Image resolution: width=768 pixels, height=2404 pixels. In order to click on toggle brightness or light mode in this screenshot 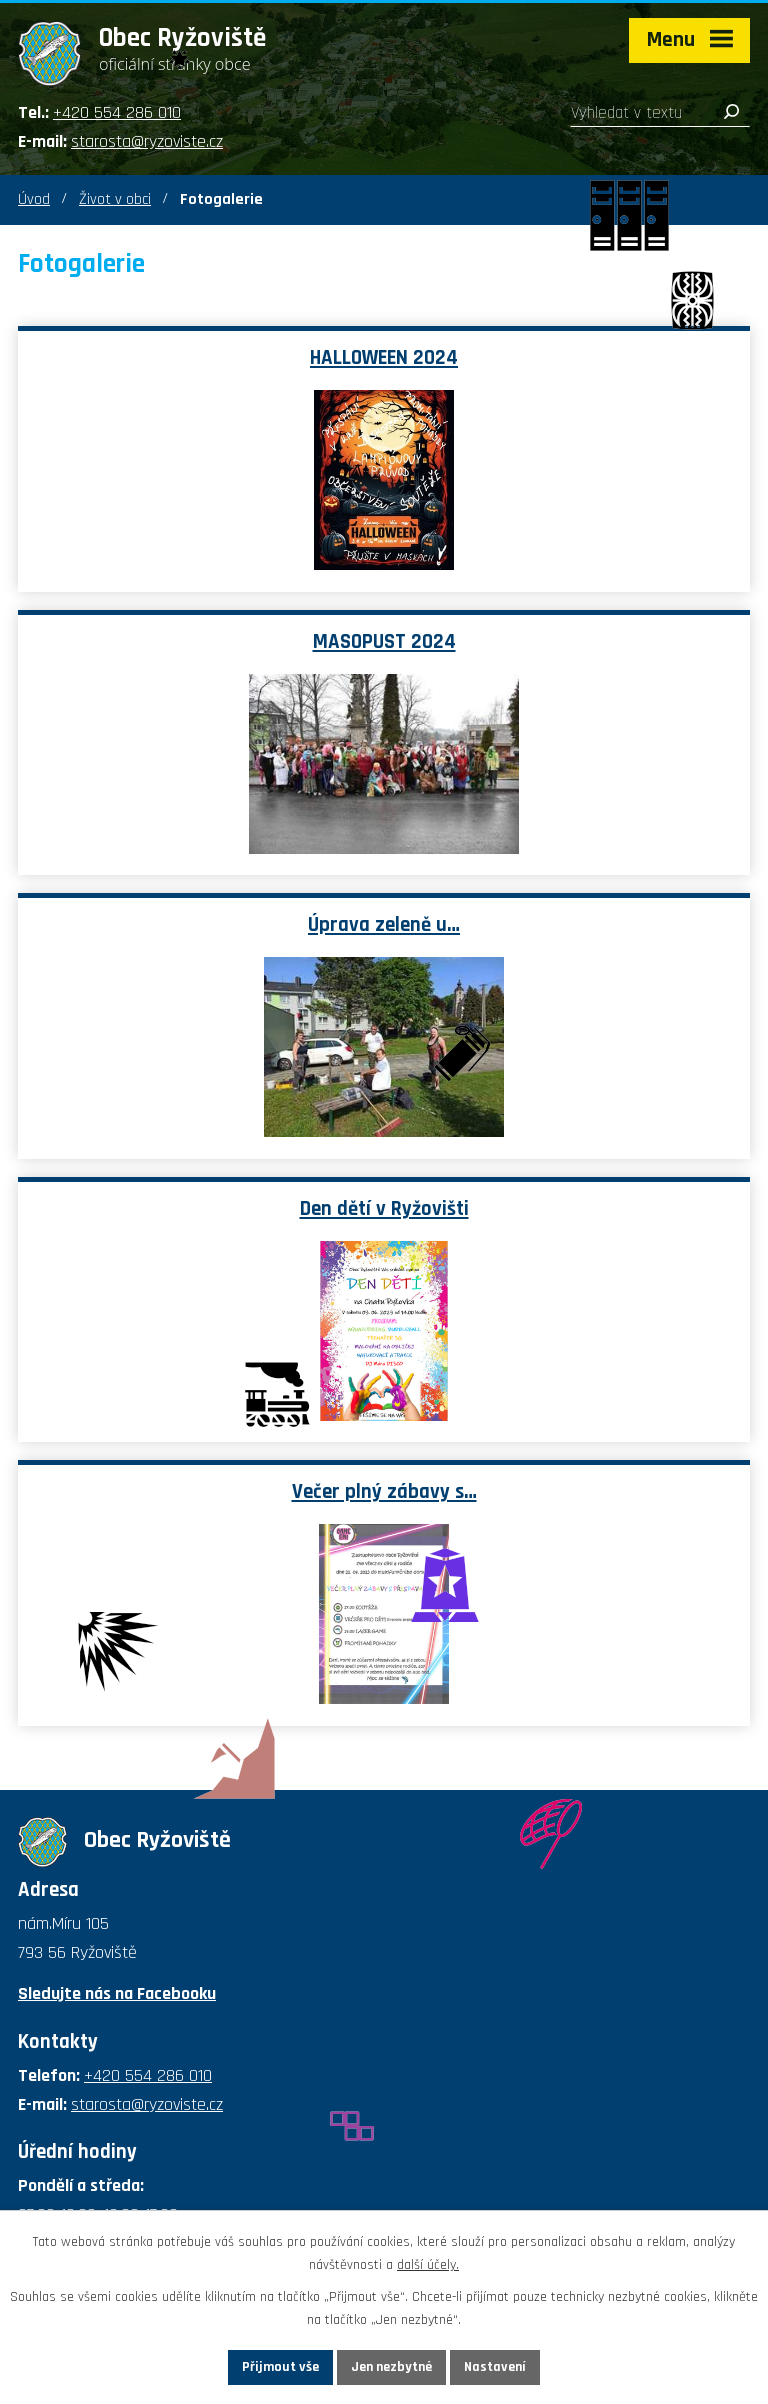, I will do `click(119, 1652)`.